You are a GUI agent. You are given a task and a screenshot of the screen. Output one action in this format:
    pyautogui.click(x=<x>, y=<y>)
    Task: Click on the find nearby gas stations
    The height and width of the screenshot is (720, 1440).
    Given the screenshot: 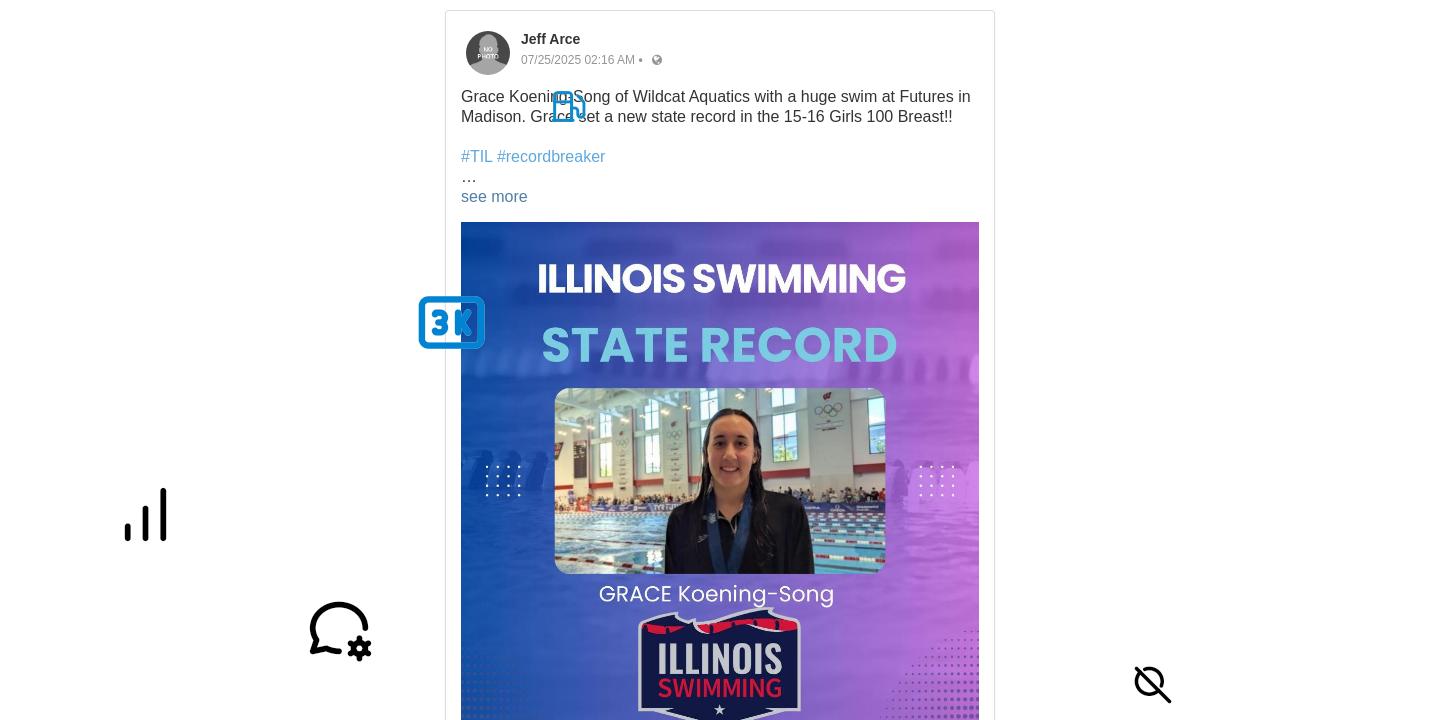 What is the action you would take?
    pyautogui.click(x=568, y=106)
    